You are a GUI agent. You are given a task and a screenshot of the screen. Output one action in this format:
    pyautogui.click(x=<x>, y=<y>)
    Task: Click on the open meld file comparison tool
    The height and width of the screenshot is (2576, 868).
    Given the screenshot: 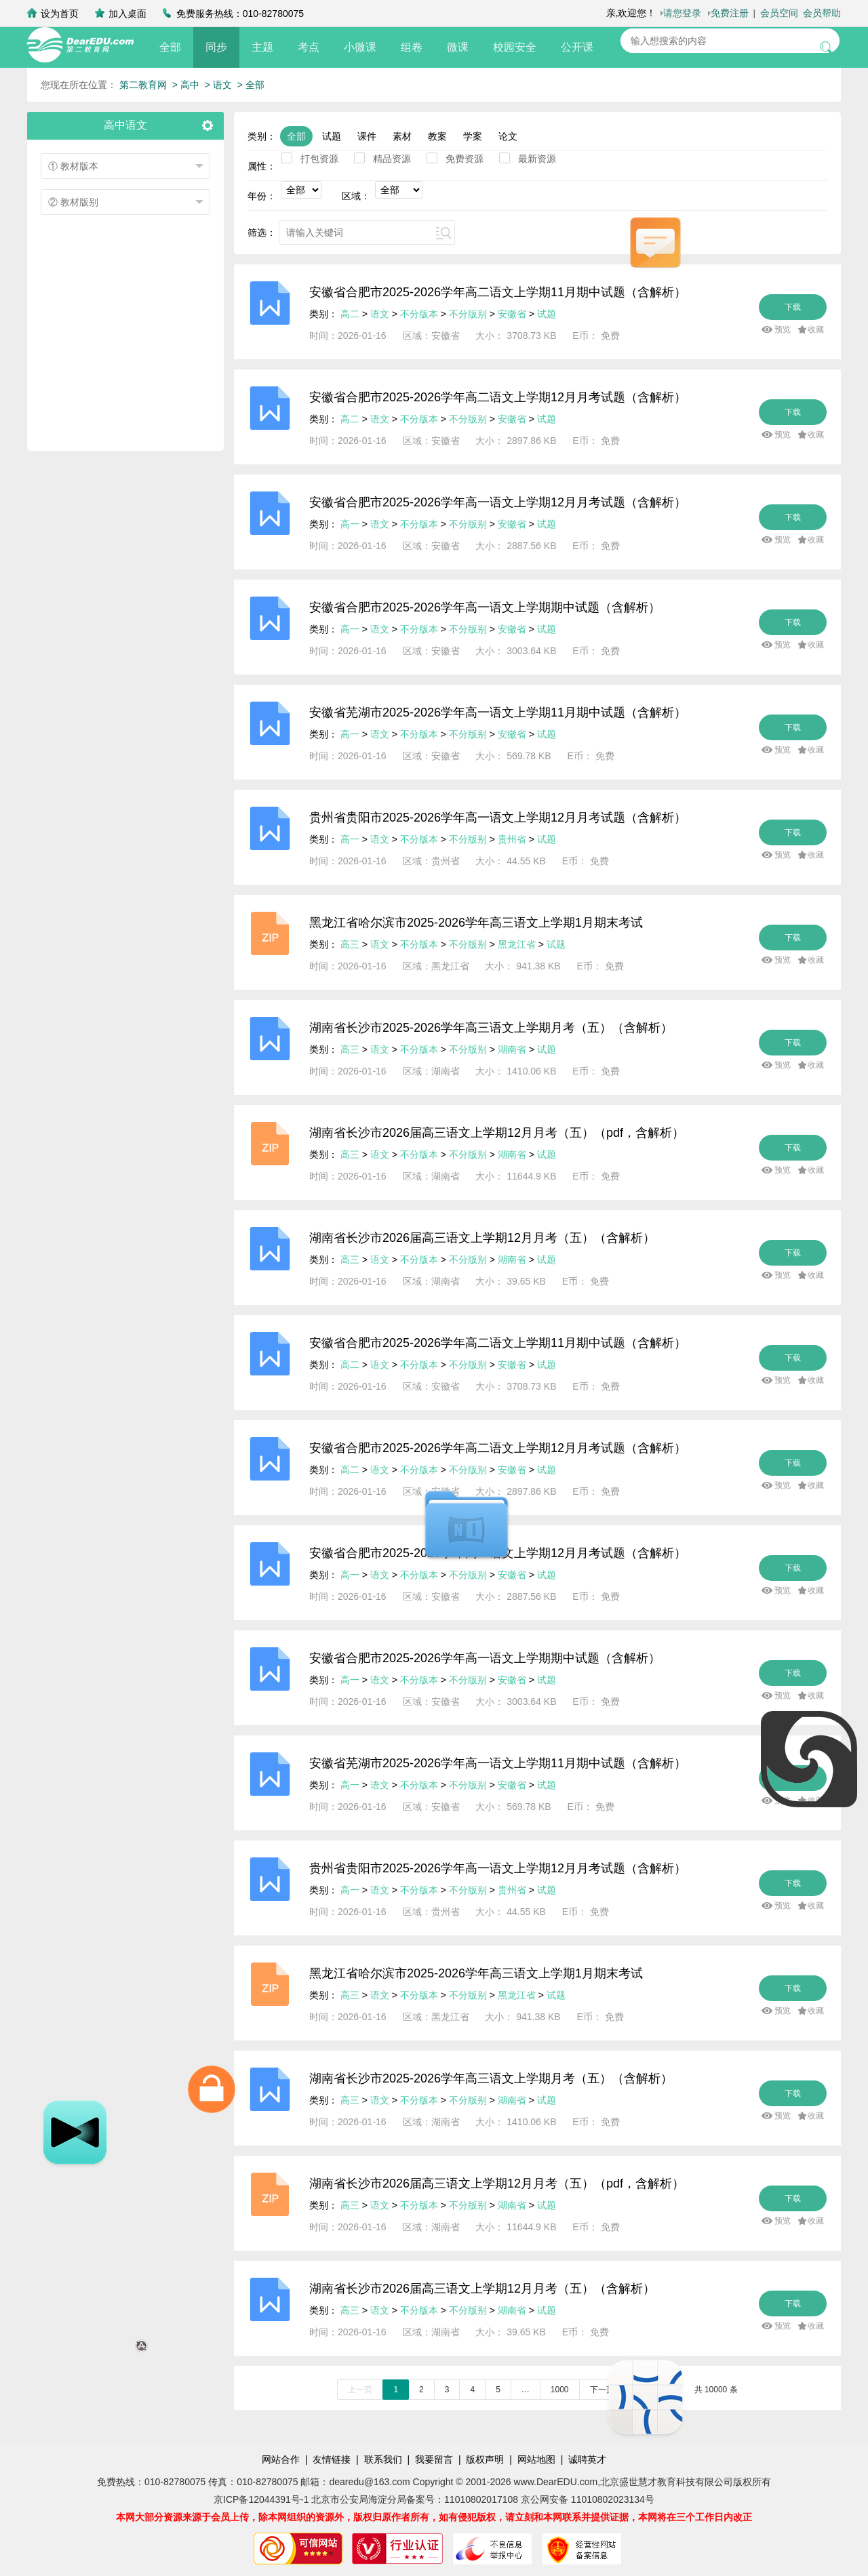 What is the action you would take?
    pyautogui.click(x=809, y=1759)
    